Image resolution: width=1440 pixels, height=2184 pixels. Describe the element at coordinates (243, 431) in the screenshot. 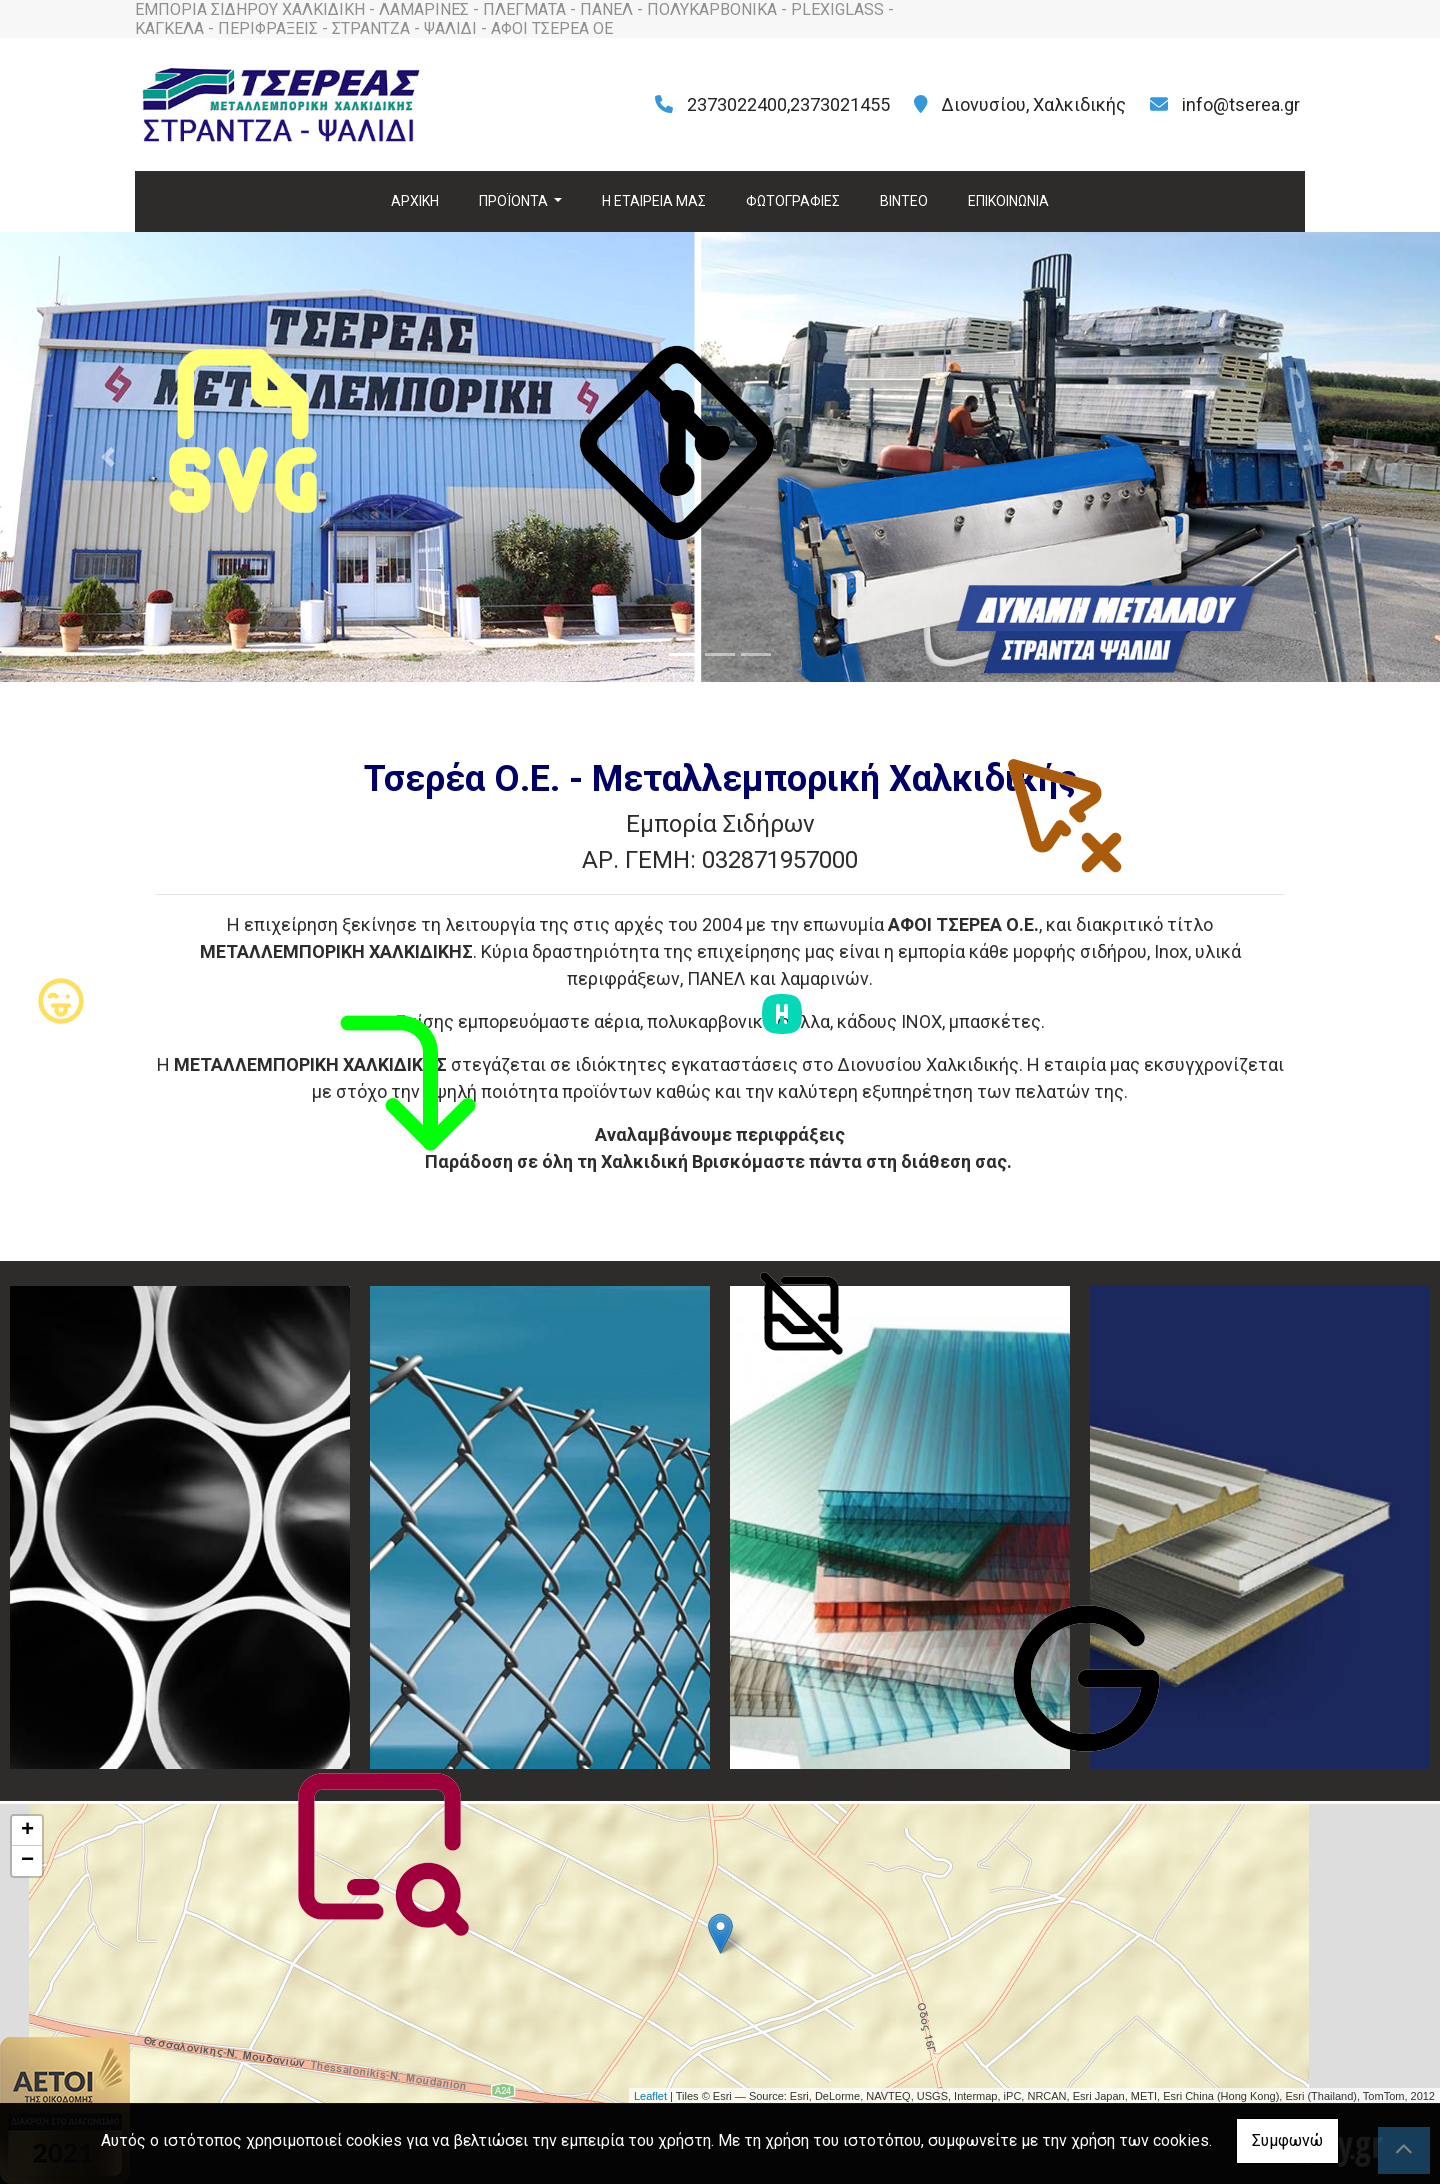

I see `indicates an SVG file type` at that location.